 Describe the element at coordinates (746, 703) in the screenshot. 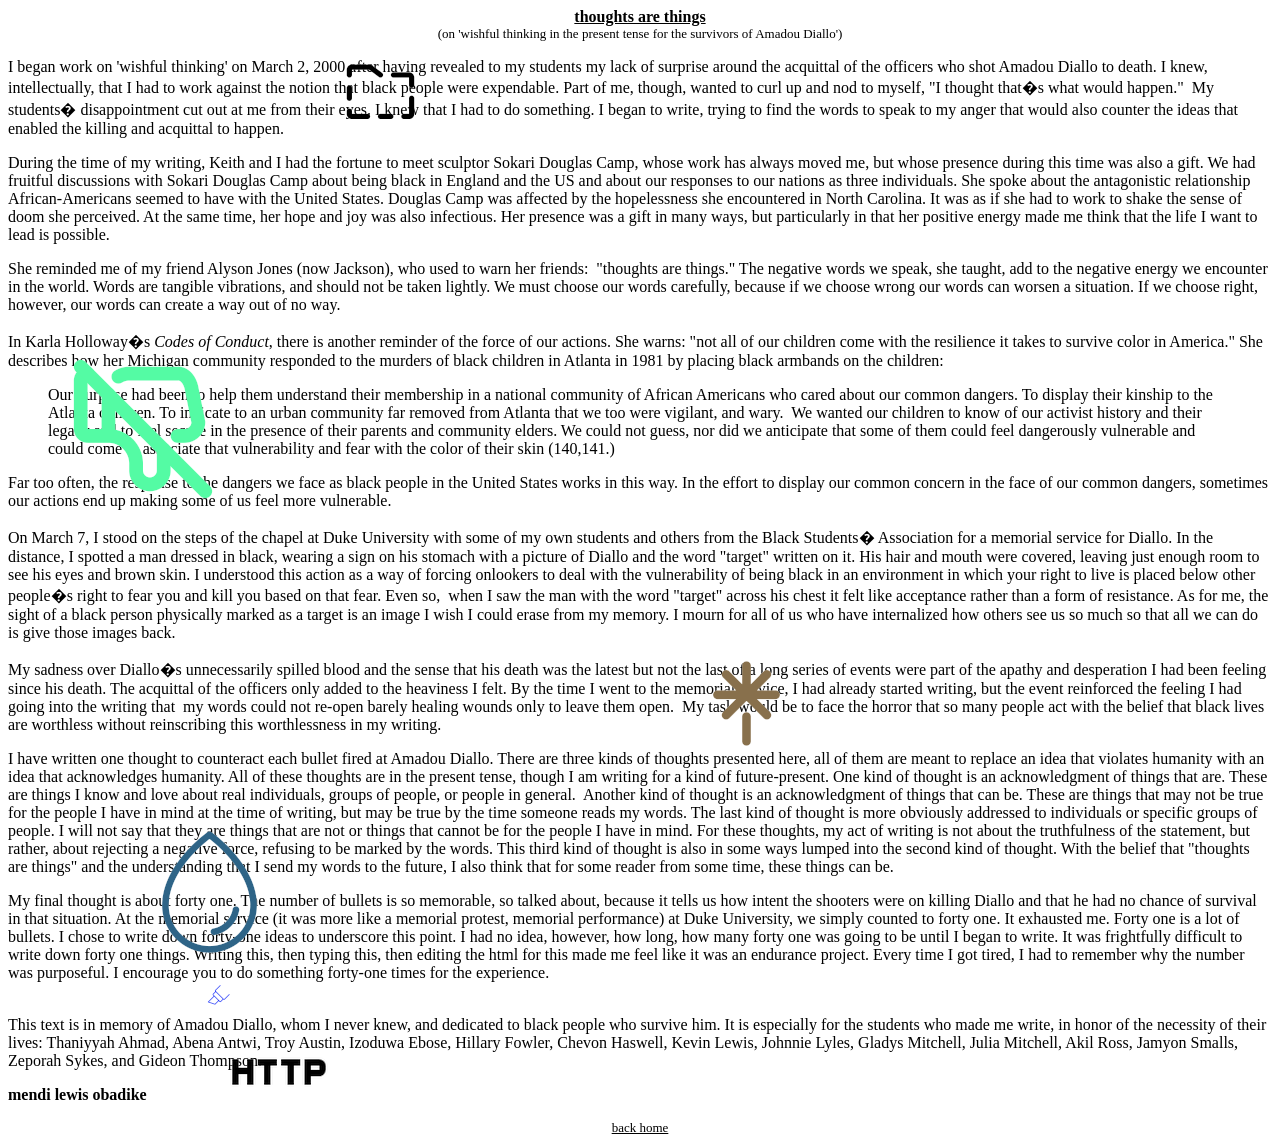

I see `visit linktree profile` at that location.